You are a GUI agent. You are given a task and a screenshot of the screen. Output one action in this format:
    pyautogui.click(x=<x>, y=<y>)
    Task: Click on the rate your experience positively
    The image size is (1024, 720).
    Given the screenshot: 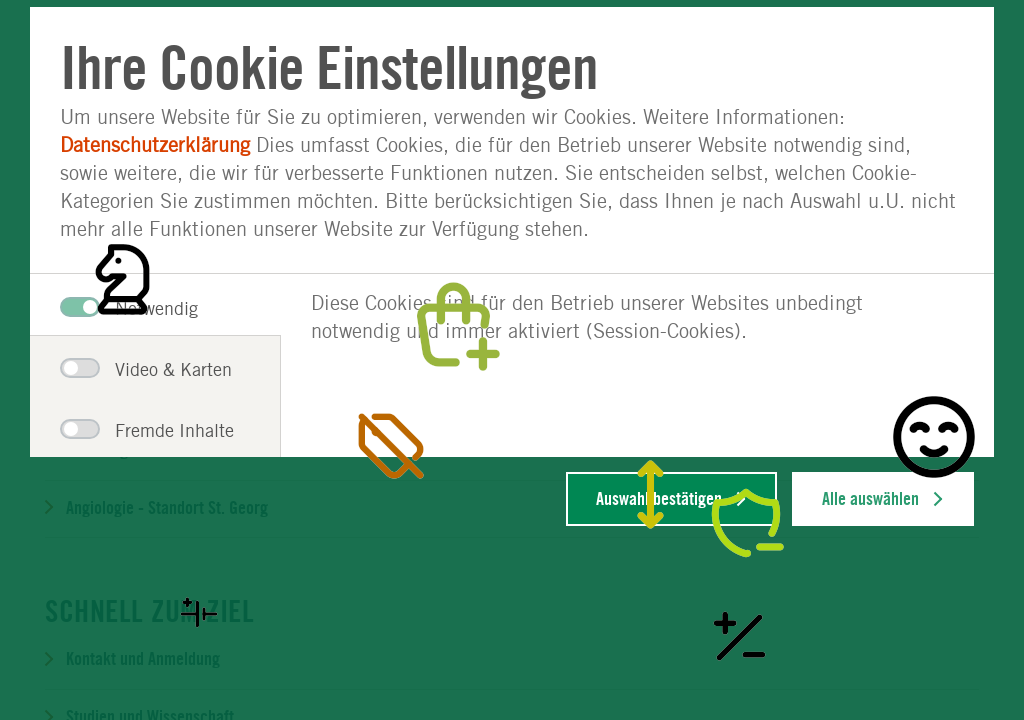 What is the action you would take?
    pyautogui.click(x=934, y=437)
    